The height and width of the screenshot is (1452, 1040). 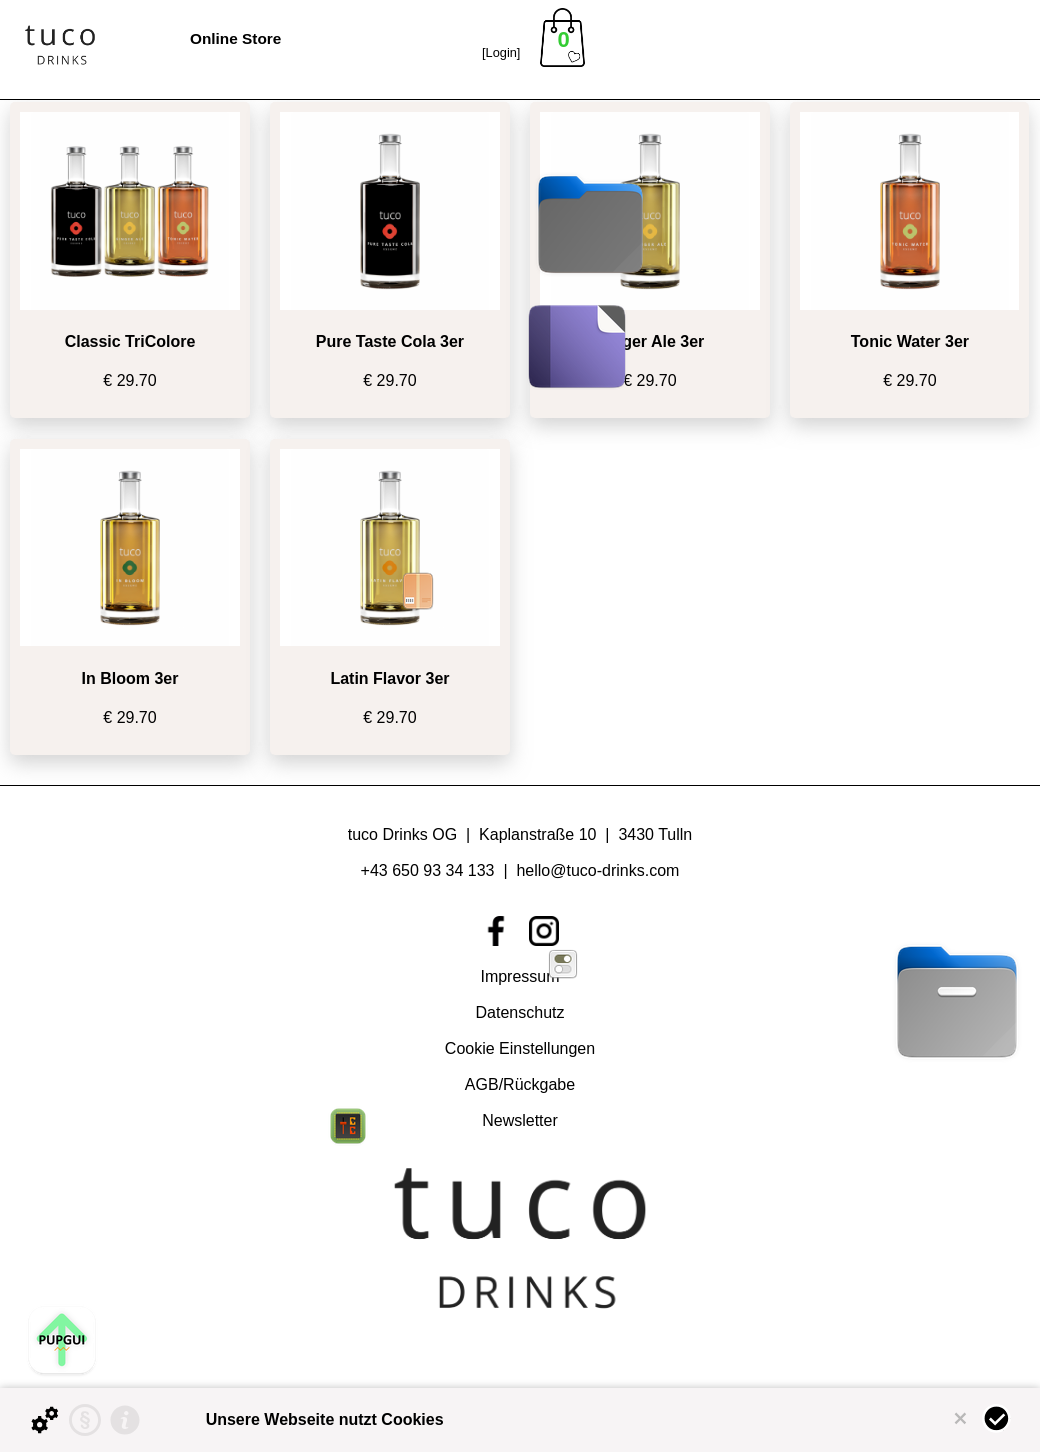 What do you see at coordinates (418, 591) in the screenshot?
I see `open or install a debian package file` at bounding box center [418, 591].